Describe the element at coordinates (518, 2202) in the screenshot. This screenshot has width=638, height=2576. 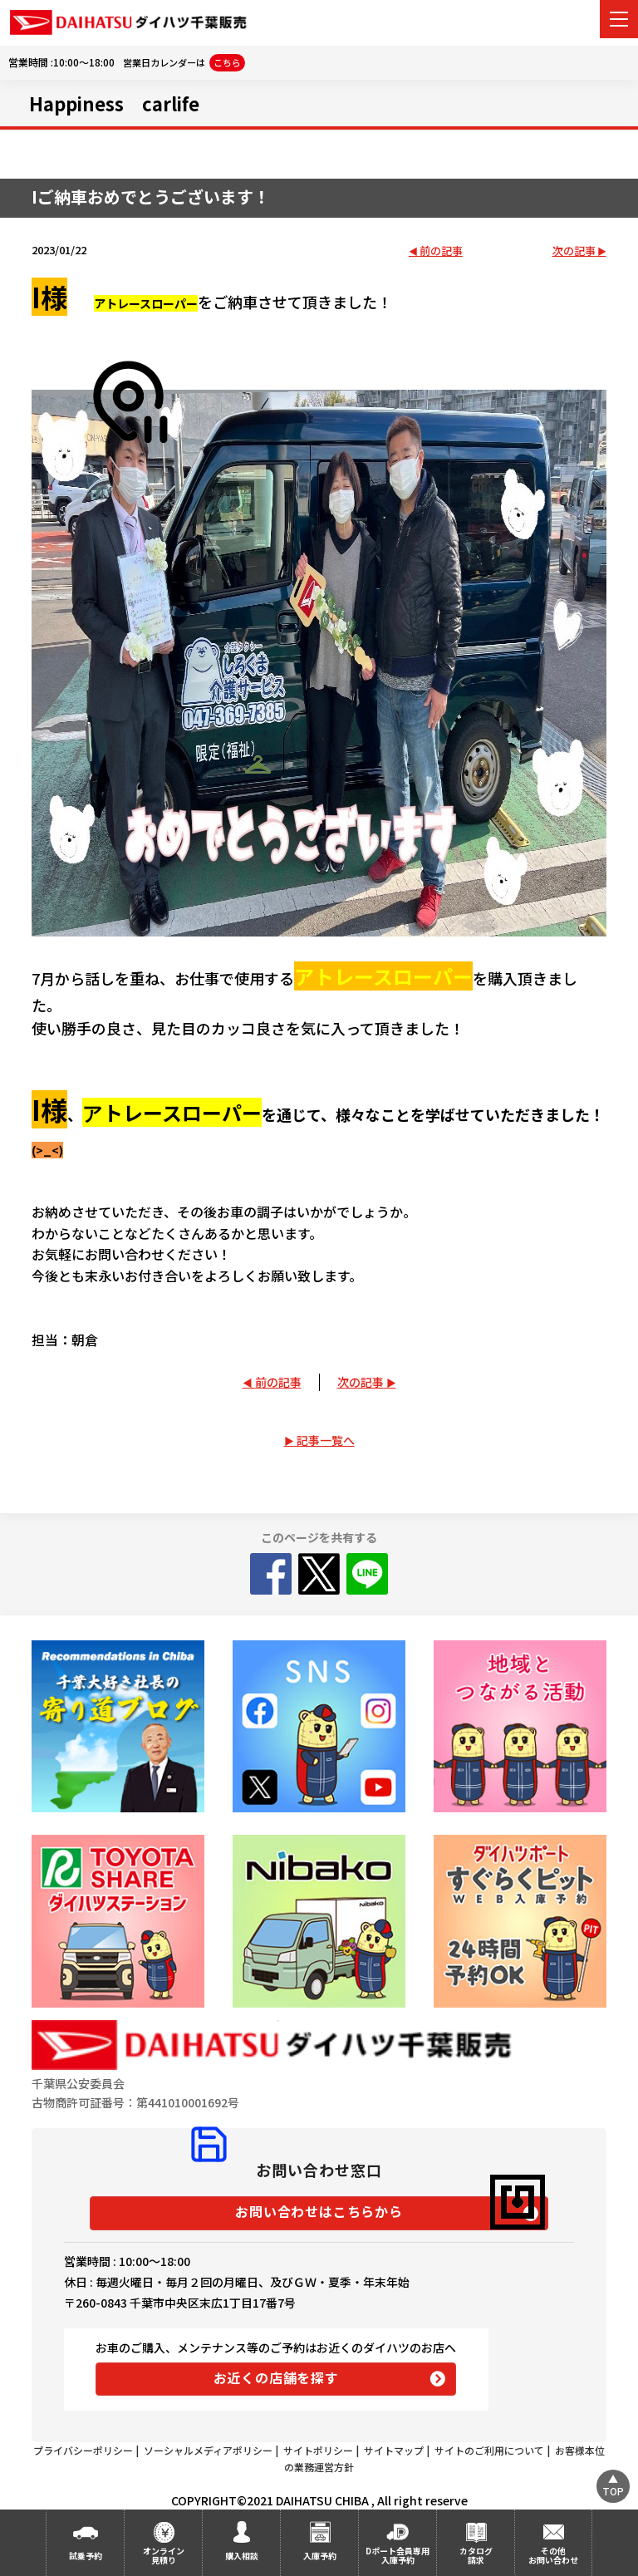
I see `tap to enable nfc connectivity` at that location.